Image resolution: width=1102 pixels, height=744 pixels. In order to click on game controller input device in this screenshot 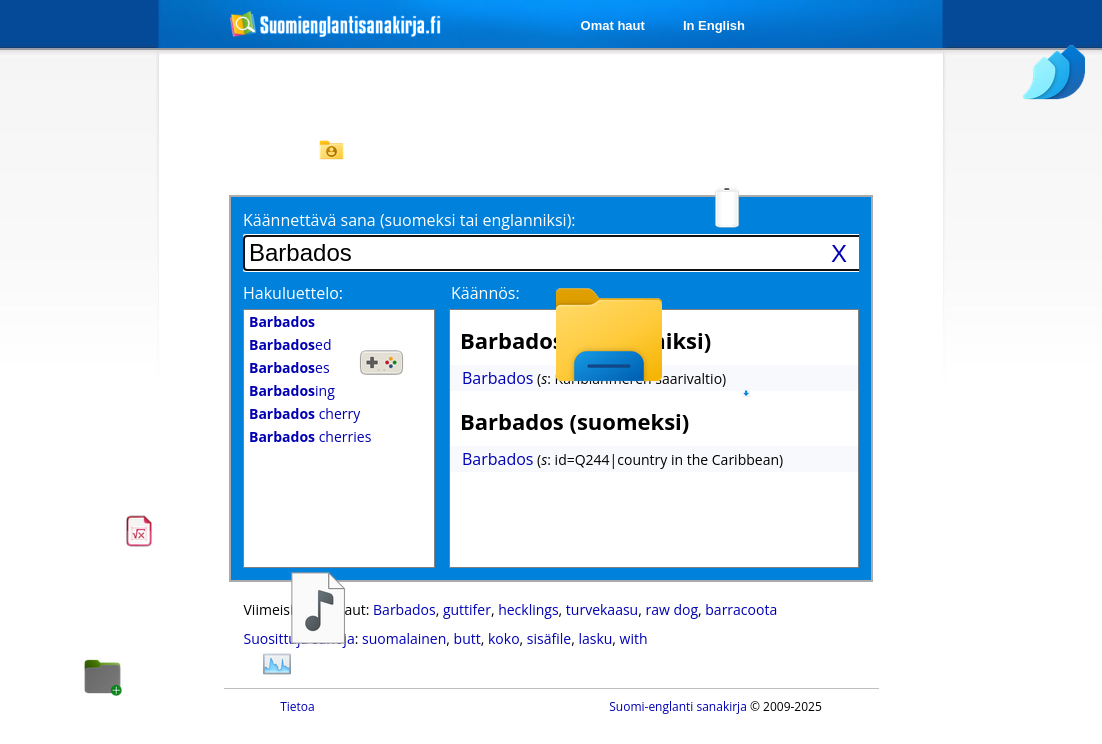, I will do `click(381, 362)`.